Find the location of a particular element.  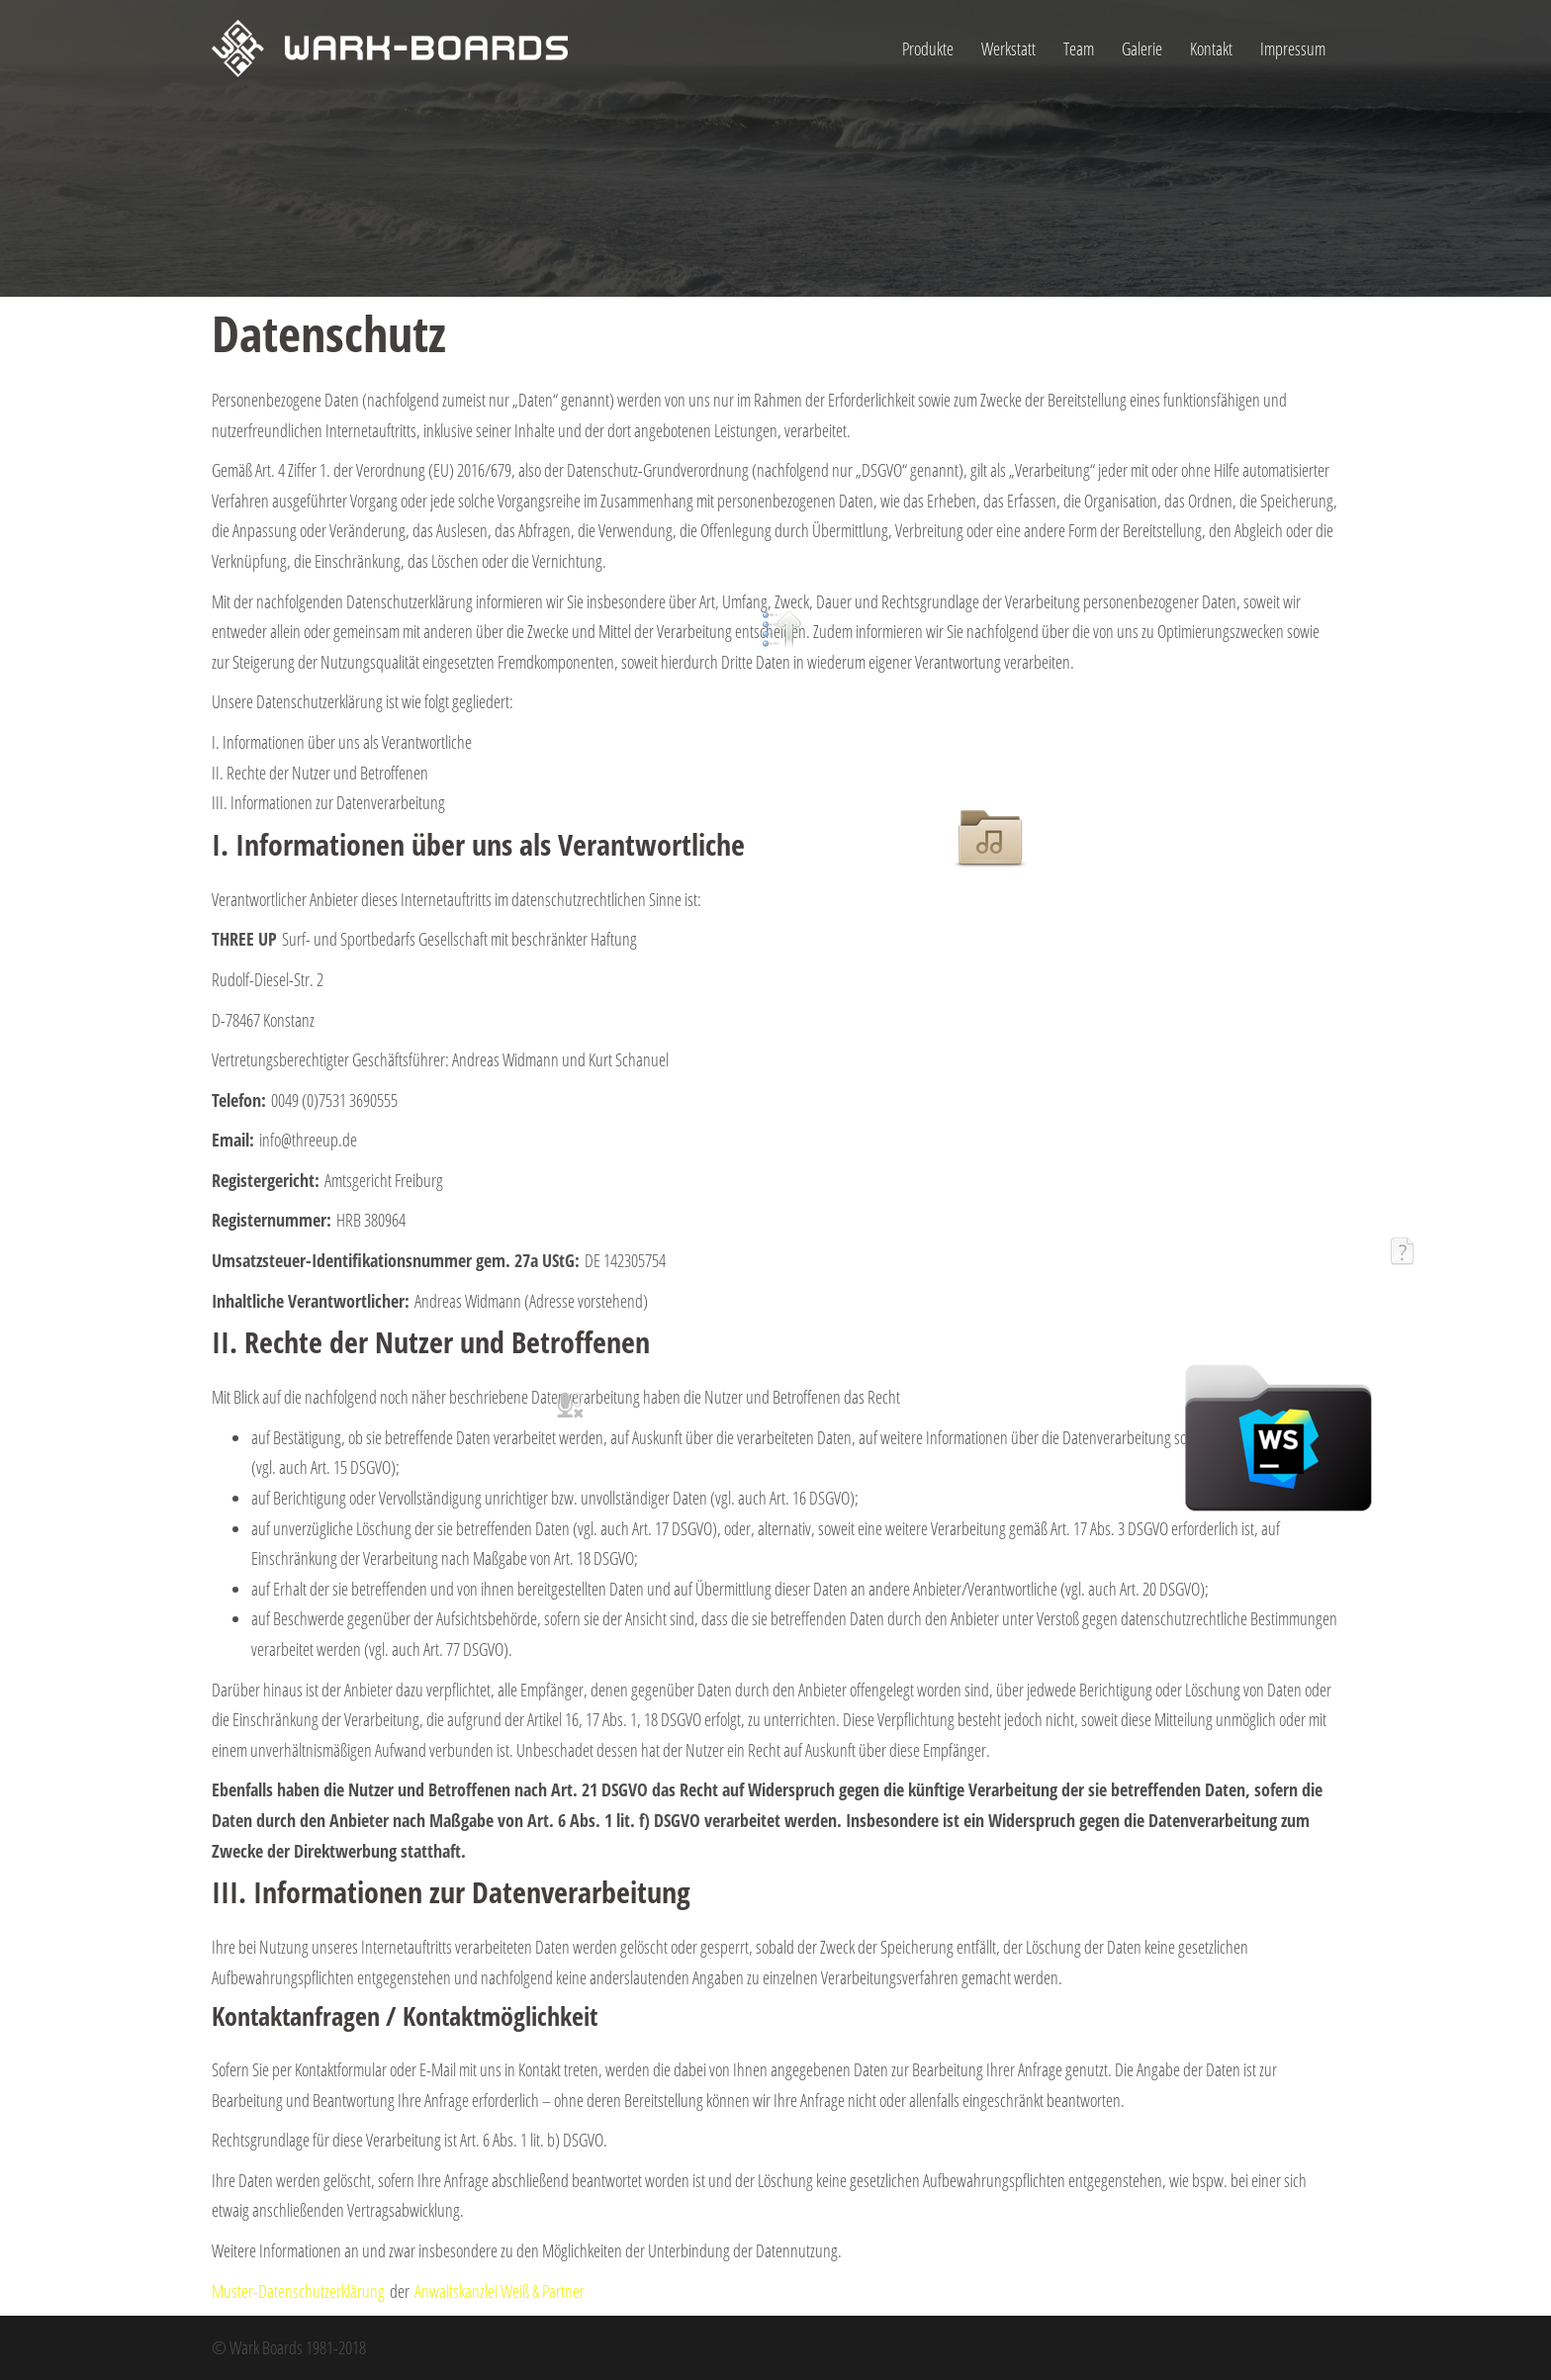

open webstorm project folder is located at coordinates (1277, 1442).